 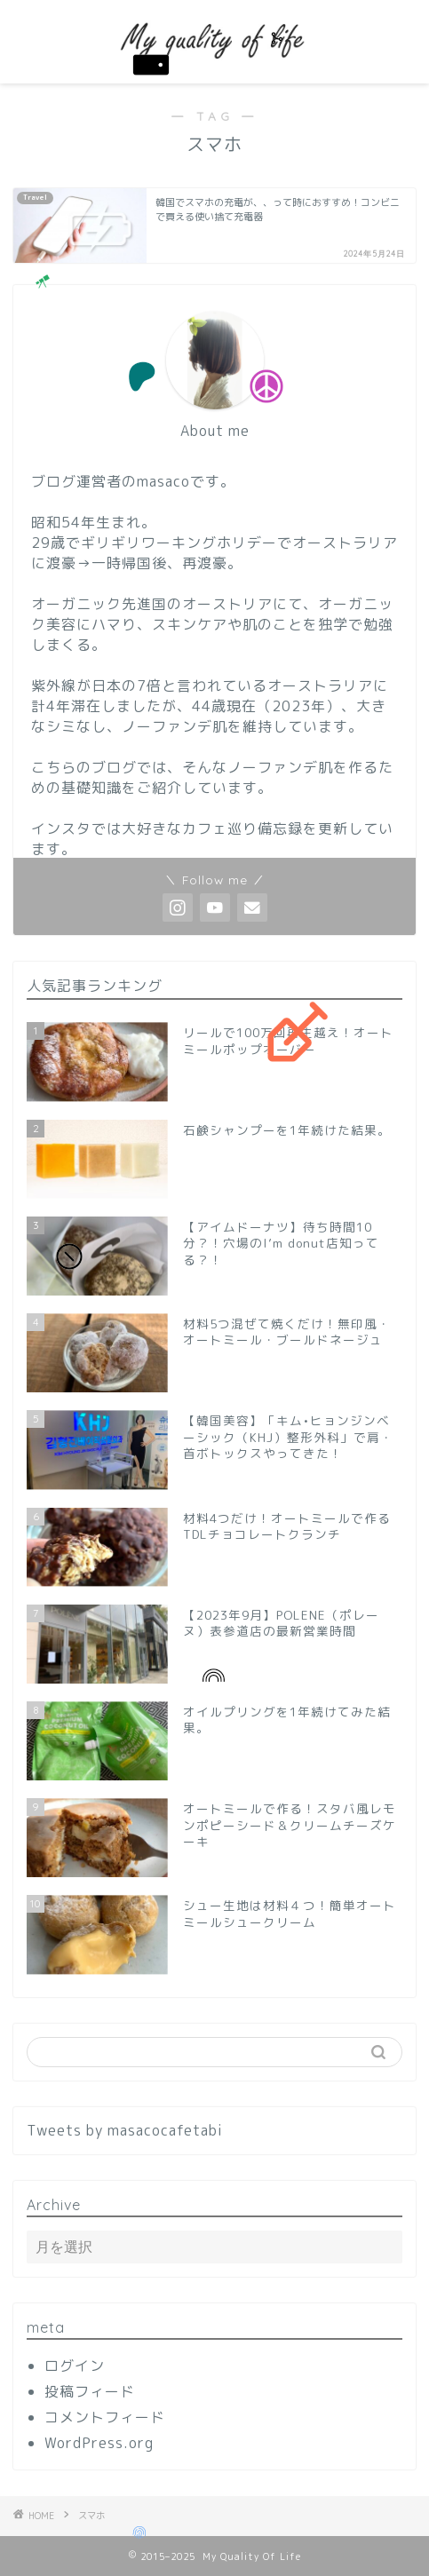 I want to click on access gardening or landscaping tools, so click(x=297, y=1033).